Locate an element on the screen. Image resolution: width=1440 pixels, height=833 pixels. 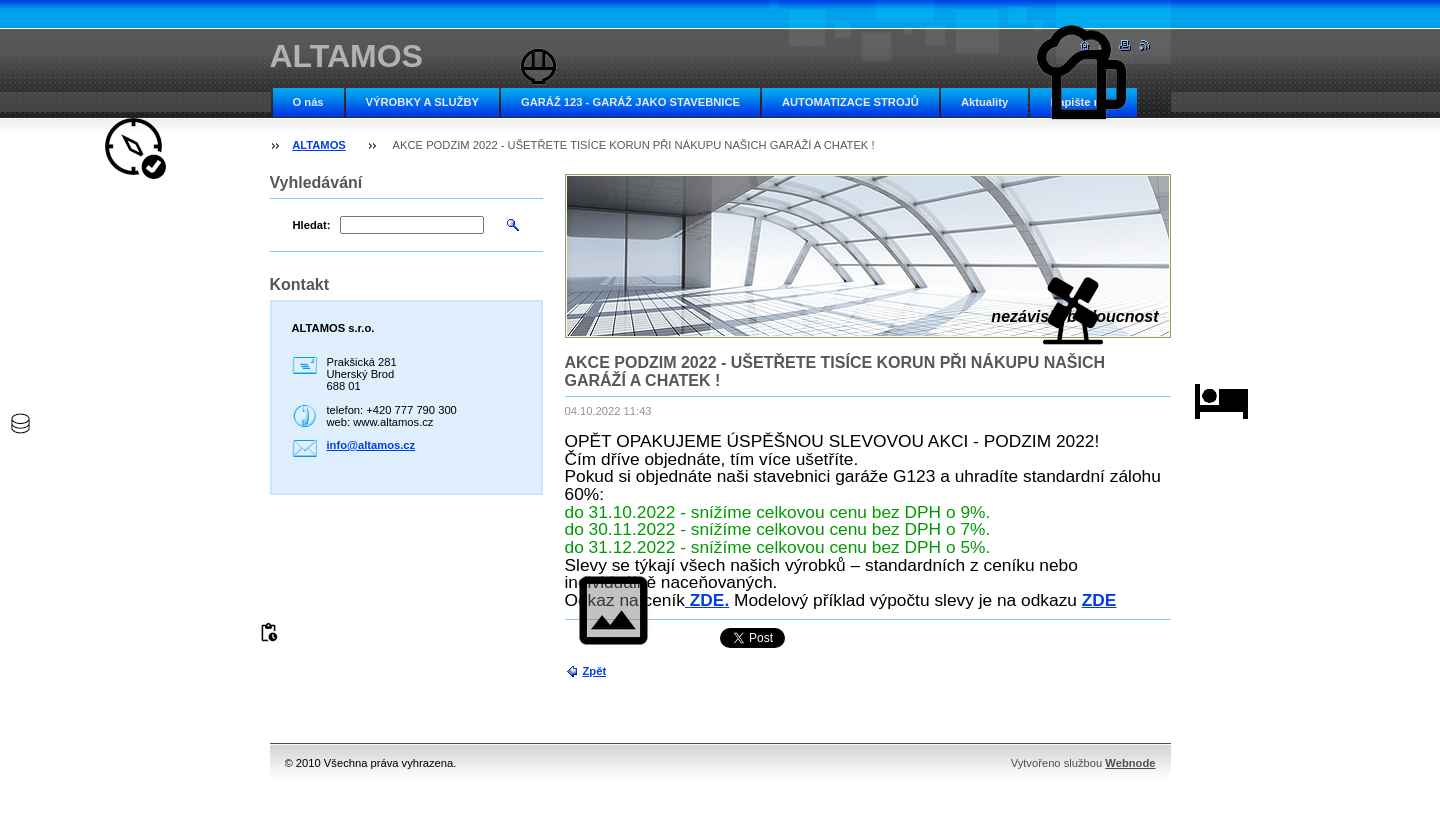
active navigation or orientation mode is located at coordinates (133, 146).